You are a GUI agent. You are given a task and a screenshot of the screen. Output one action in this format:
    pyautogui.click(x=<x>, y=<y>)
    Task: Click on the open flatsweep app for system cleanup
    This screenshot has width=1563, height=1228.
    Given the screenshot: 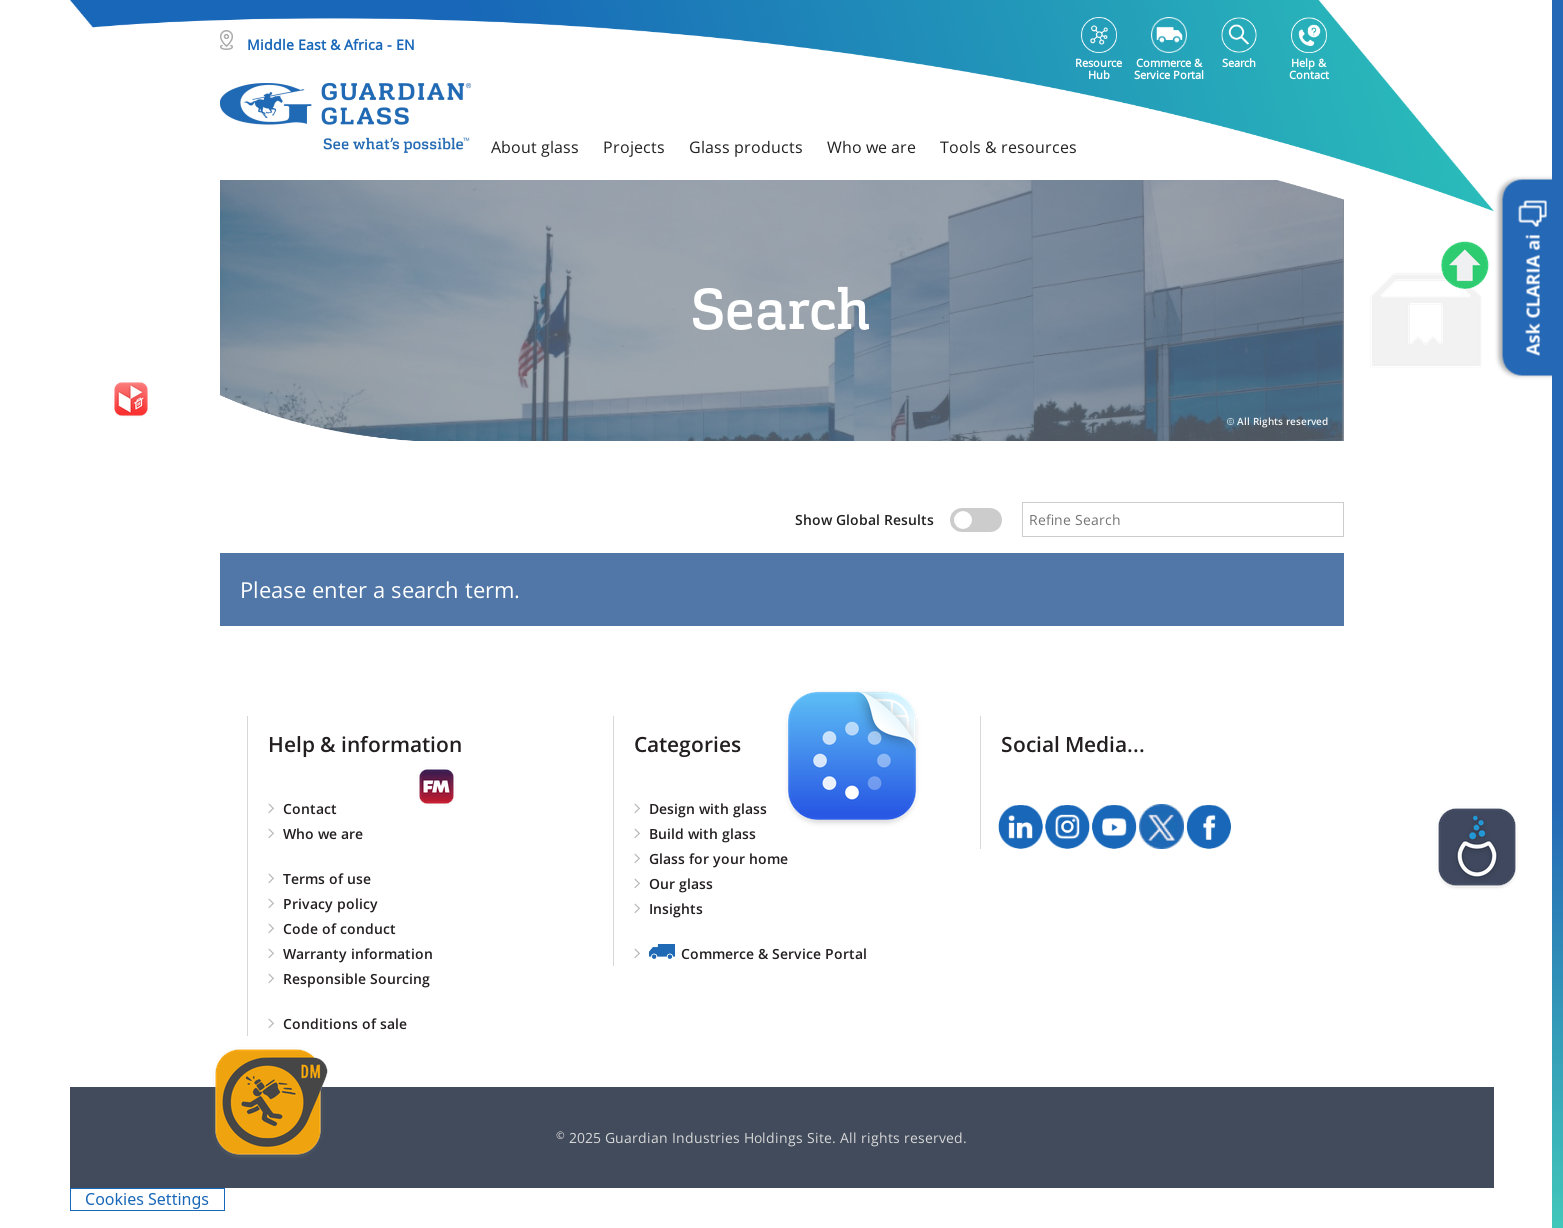 What is the action you would take?
    pyautogui.click(x=131, y=399)
    